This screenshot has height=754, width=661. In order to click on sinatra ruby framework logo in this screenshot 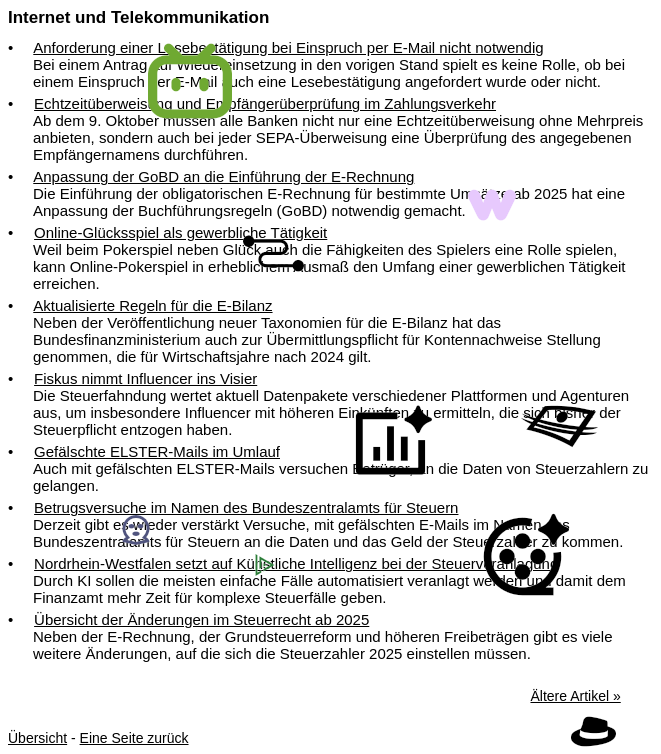, I will do `click(593, 731)`.